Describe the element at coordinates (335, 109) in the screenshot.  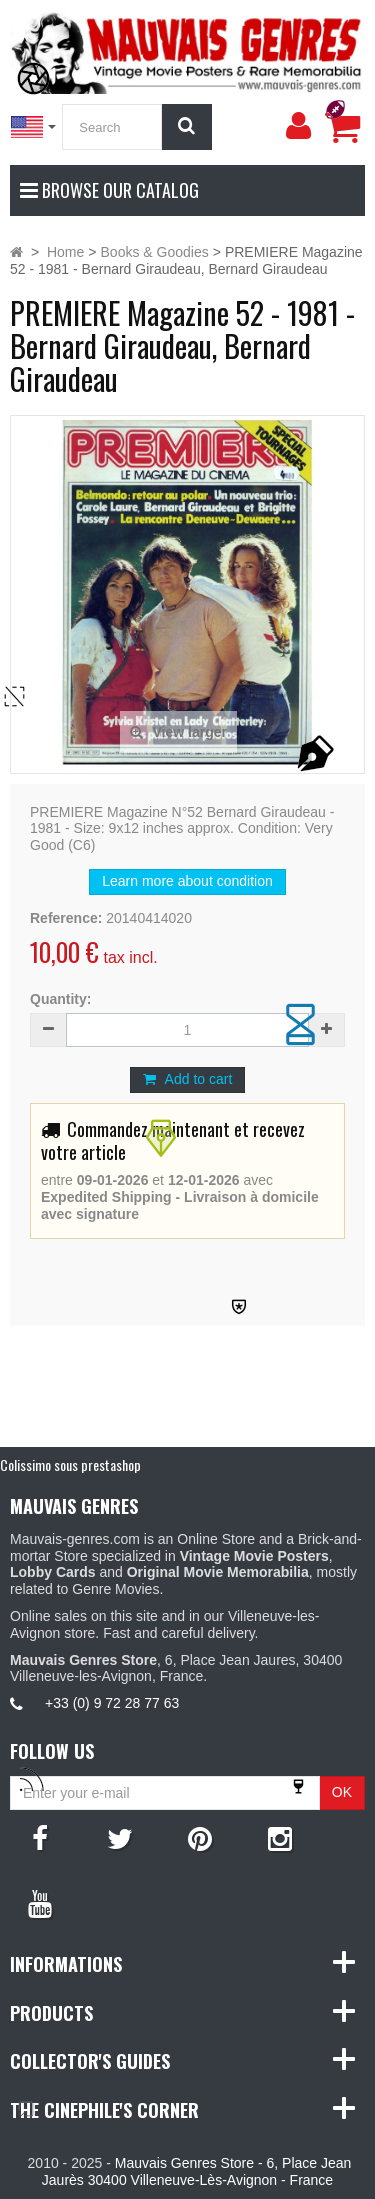
I see `access sports scores and updates` at that location.